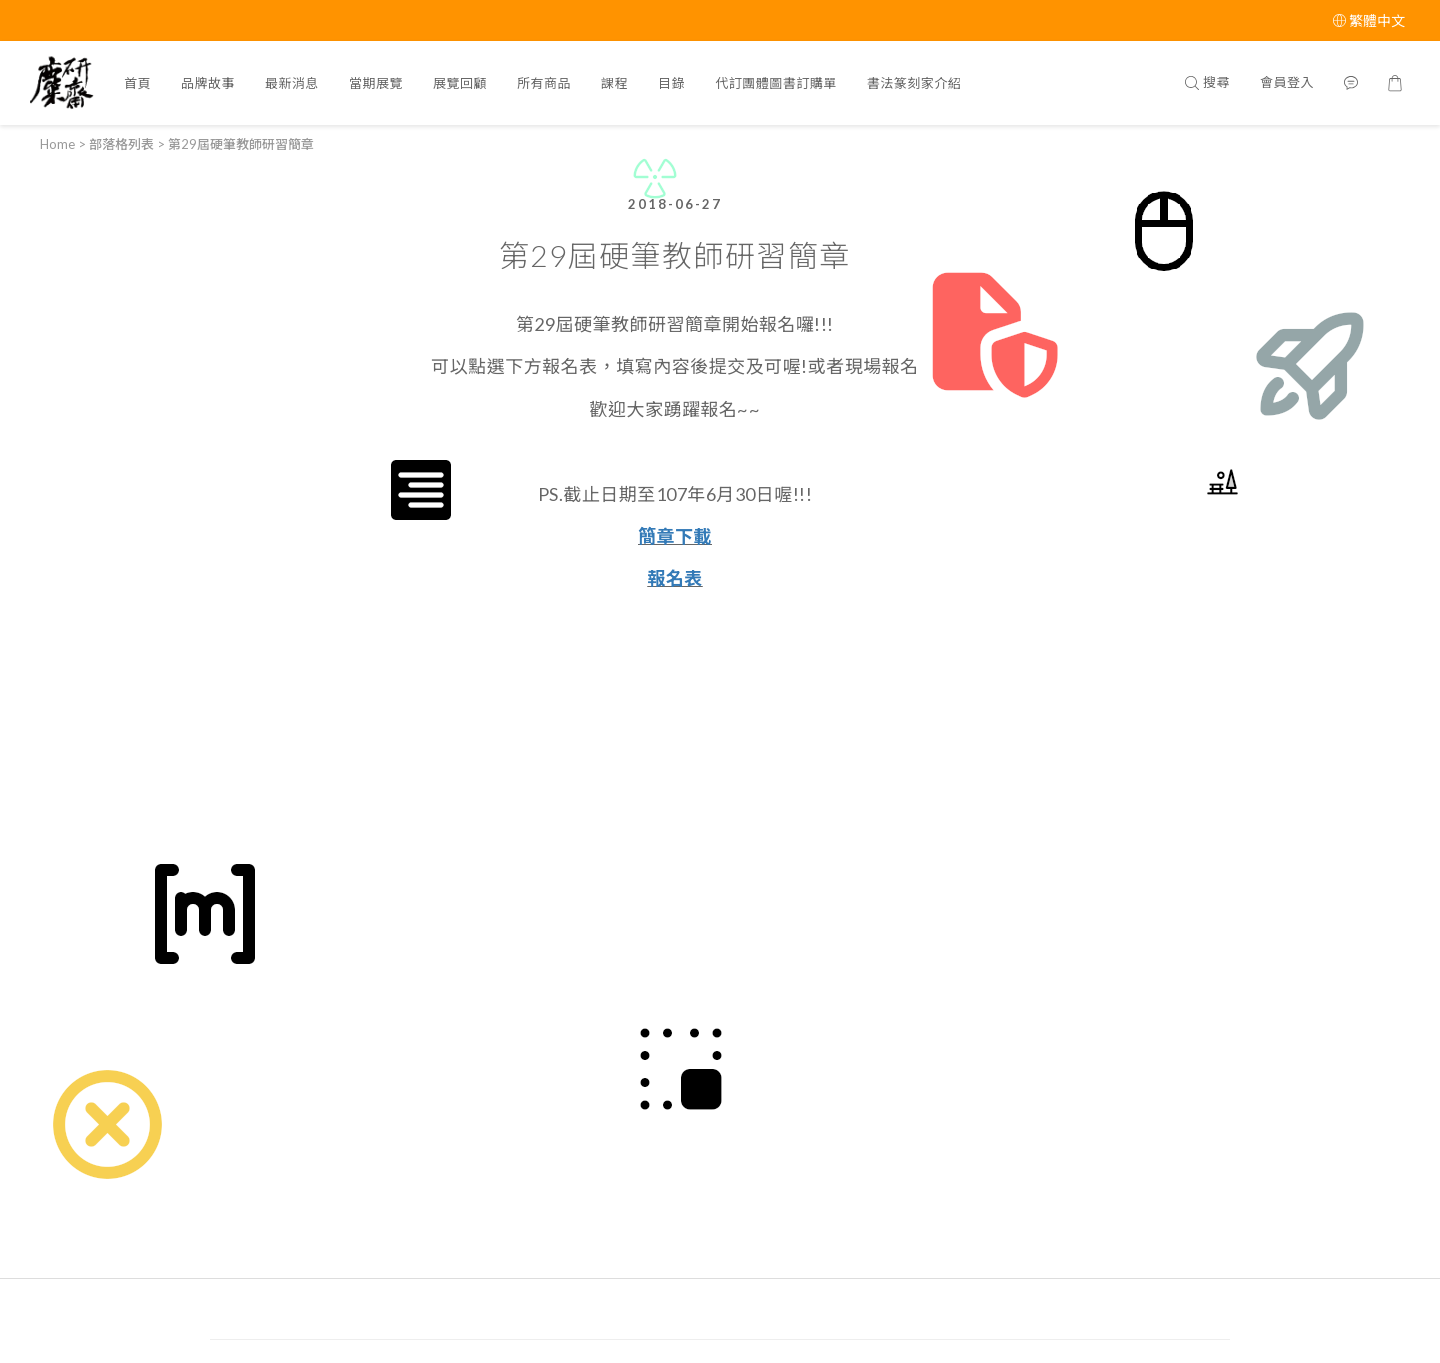 Image resolution: width=1440 pixels, height=1363 pixels. I want to click on close or dismiss a dialog, so click(107, 1124).